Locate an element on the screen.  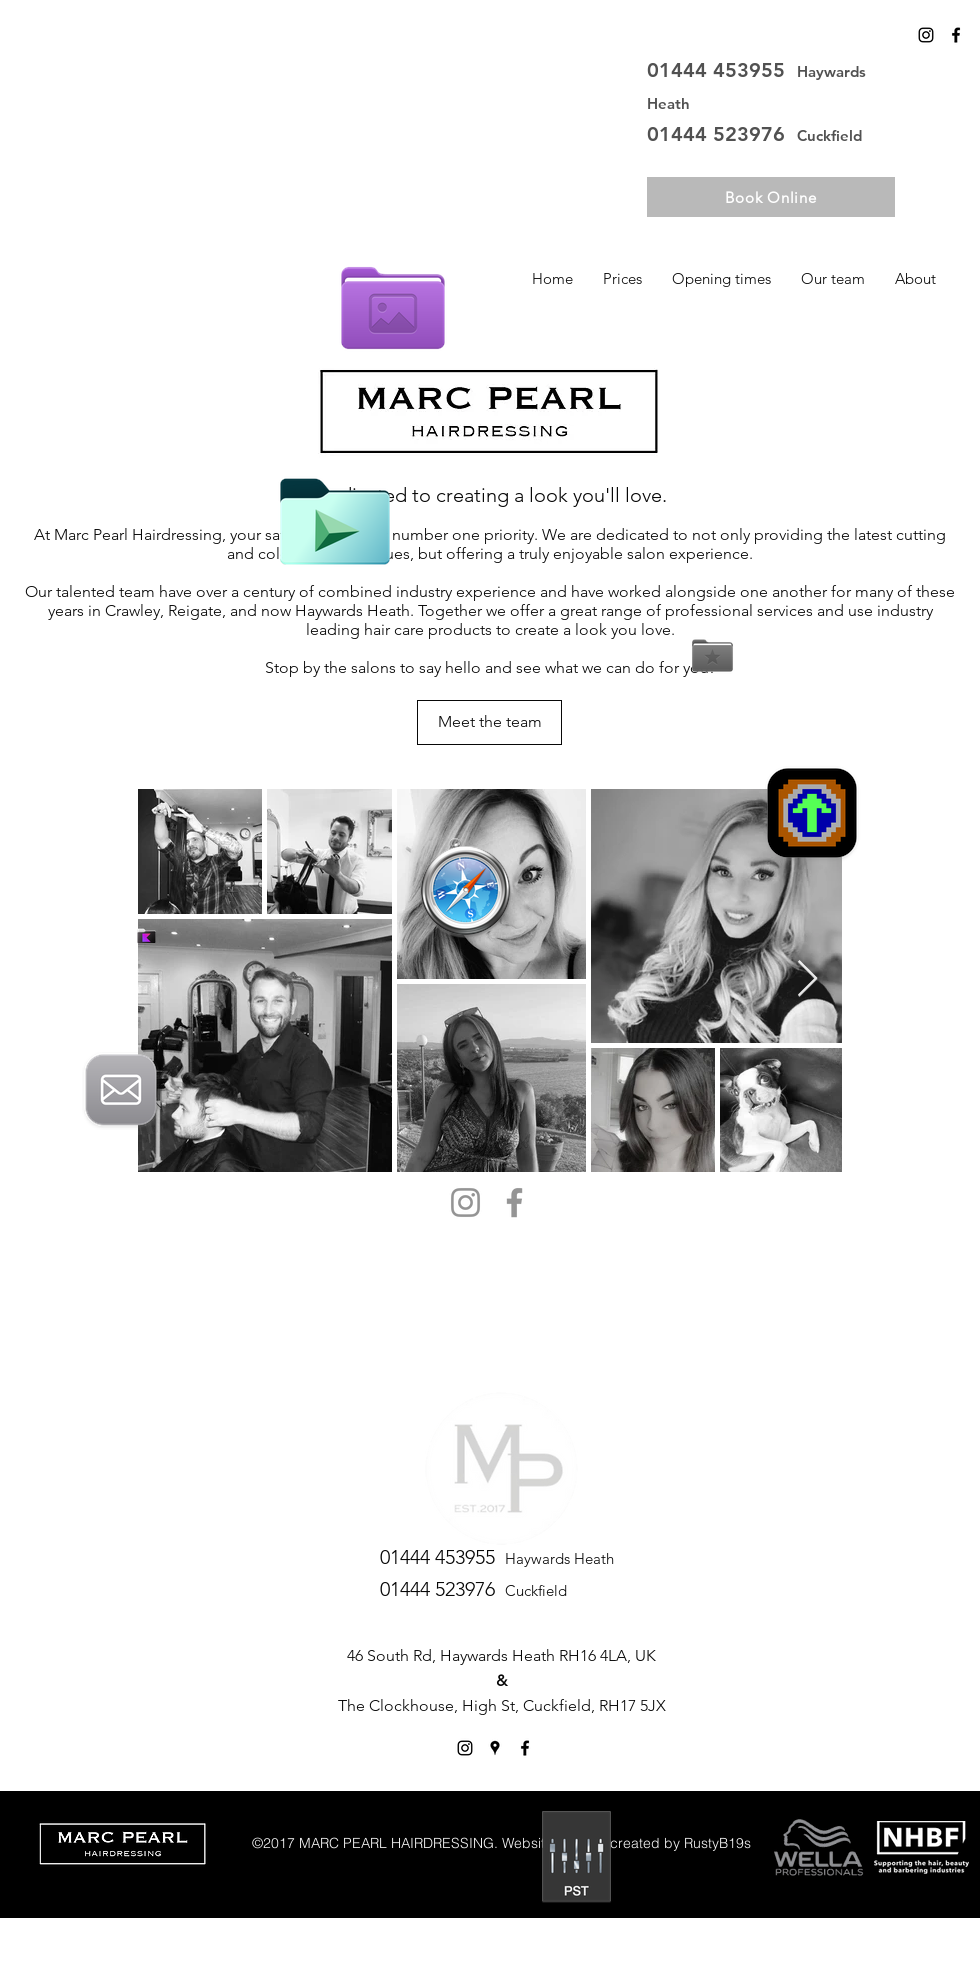
open kotlin project folder is located at coordinates (146, 936).